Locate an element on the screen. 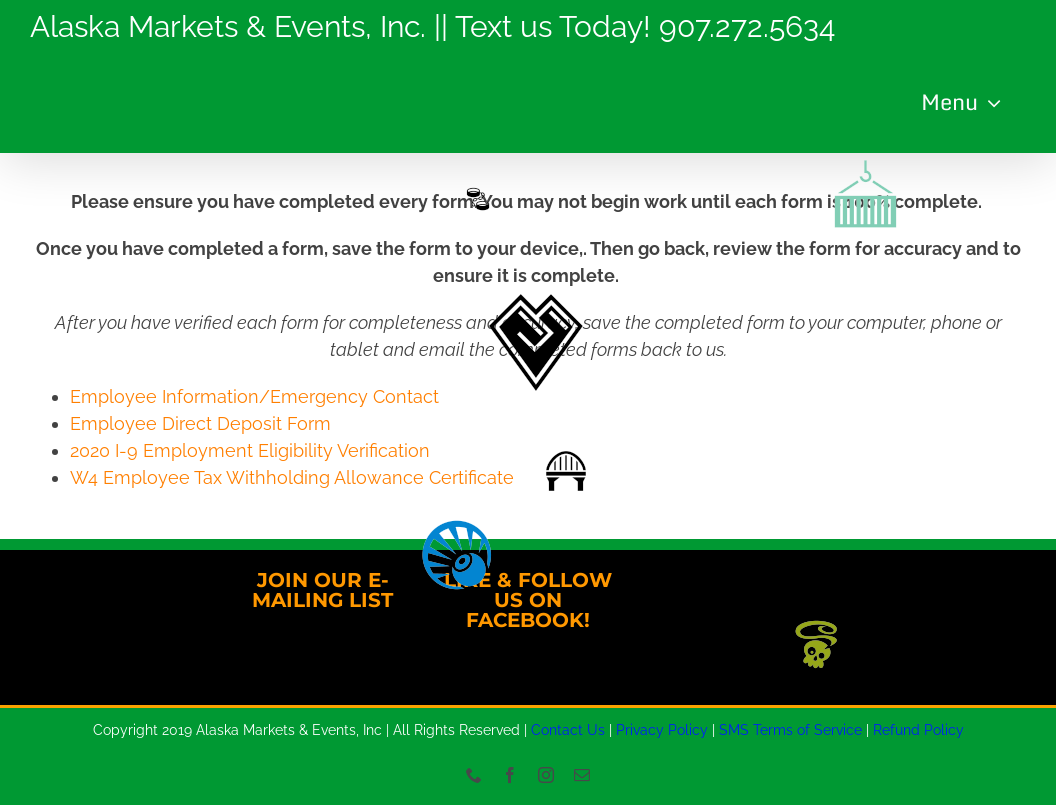 Image resolution: width=1056 pixels, height=805 pixels. indicates a dazed or confused game state is located at coordinates (817, 644).